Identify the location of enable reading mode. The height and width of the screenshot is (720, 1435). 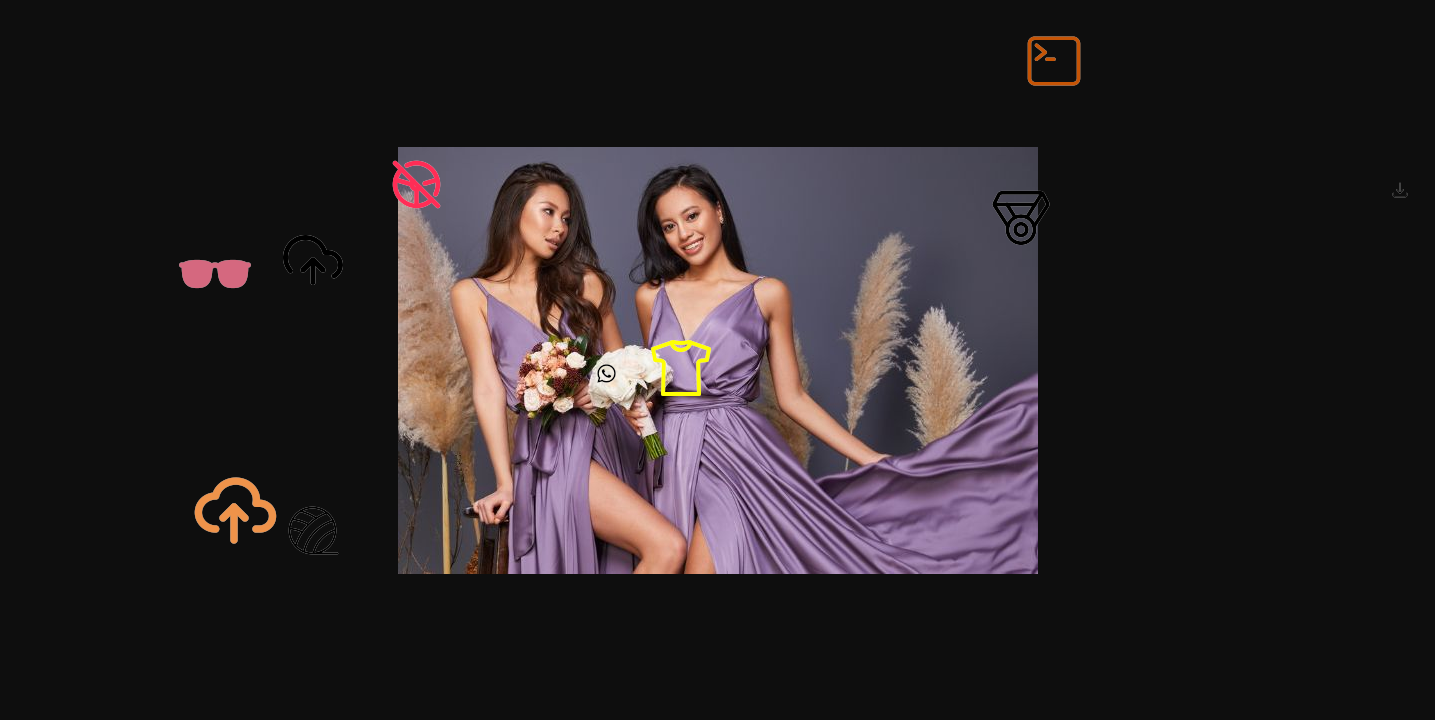
(215, 274).